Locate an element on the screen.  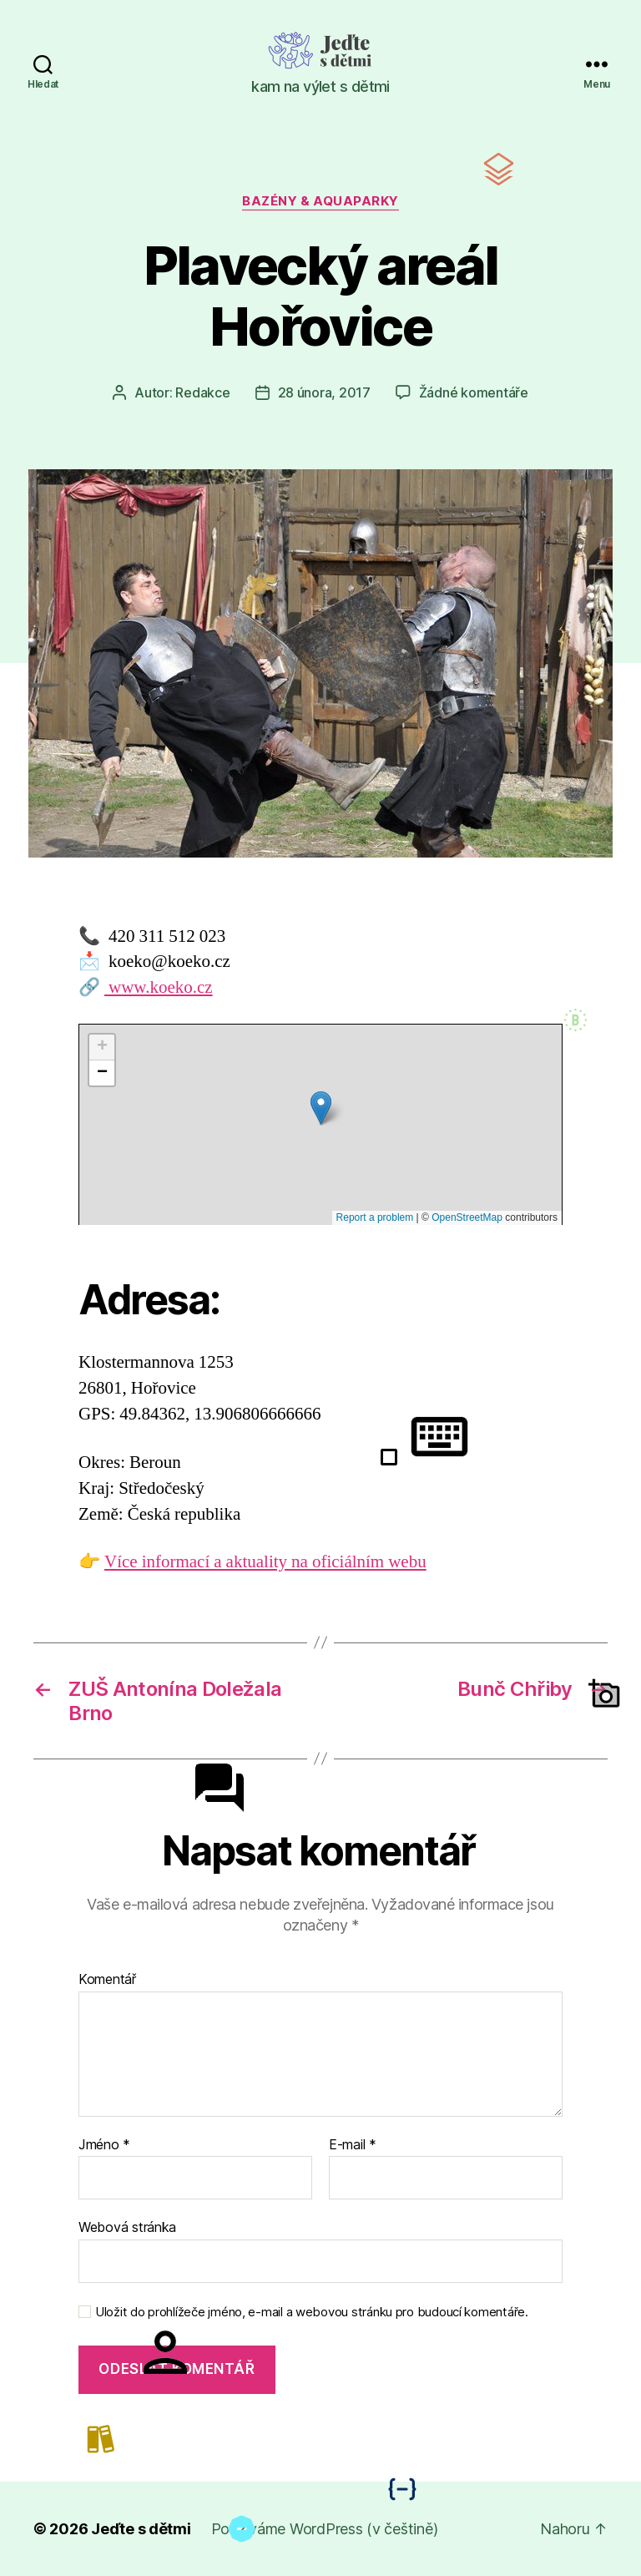
crop image to square aspect ratio is located at coordinates (389, 1457).